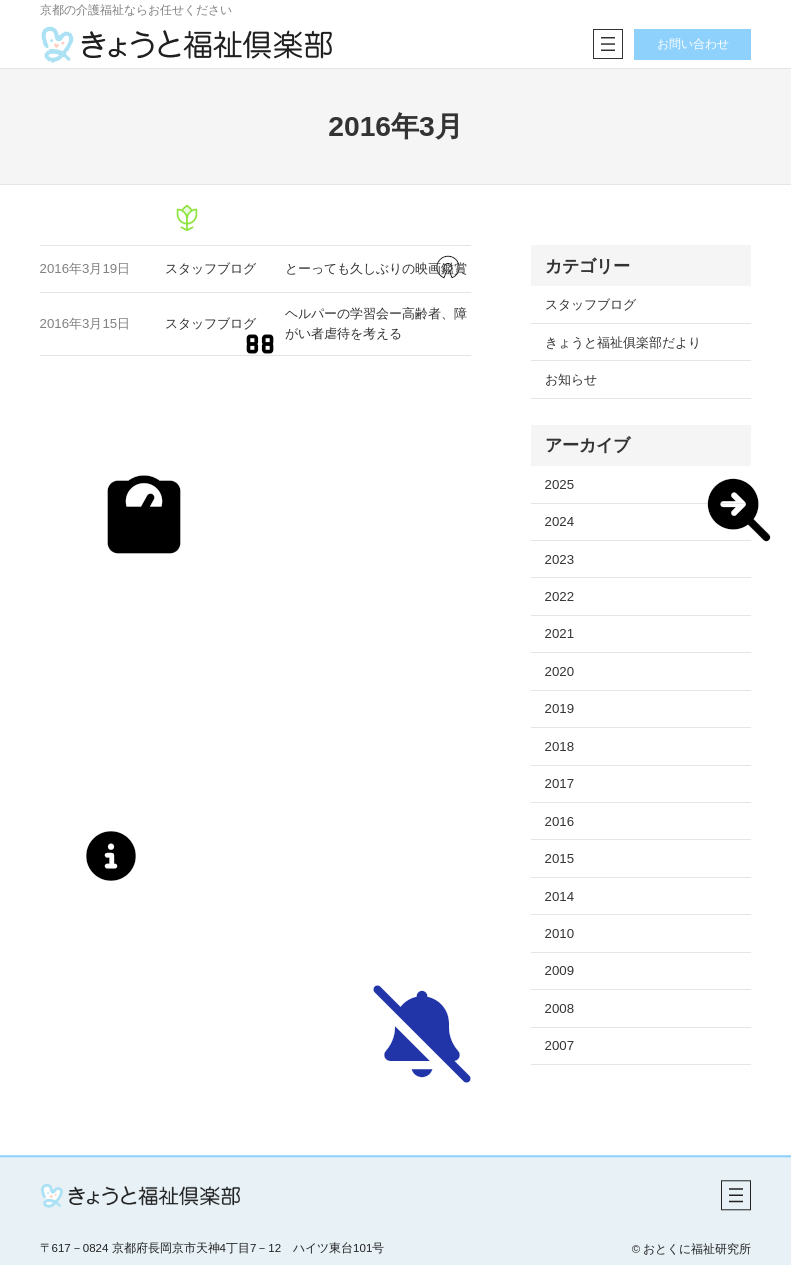 The image size is (791, 1265). Describe the element at coordinates (144, 517) in the screenshot. I see `view weight or body measurements` at that location.